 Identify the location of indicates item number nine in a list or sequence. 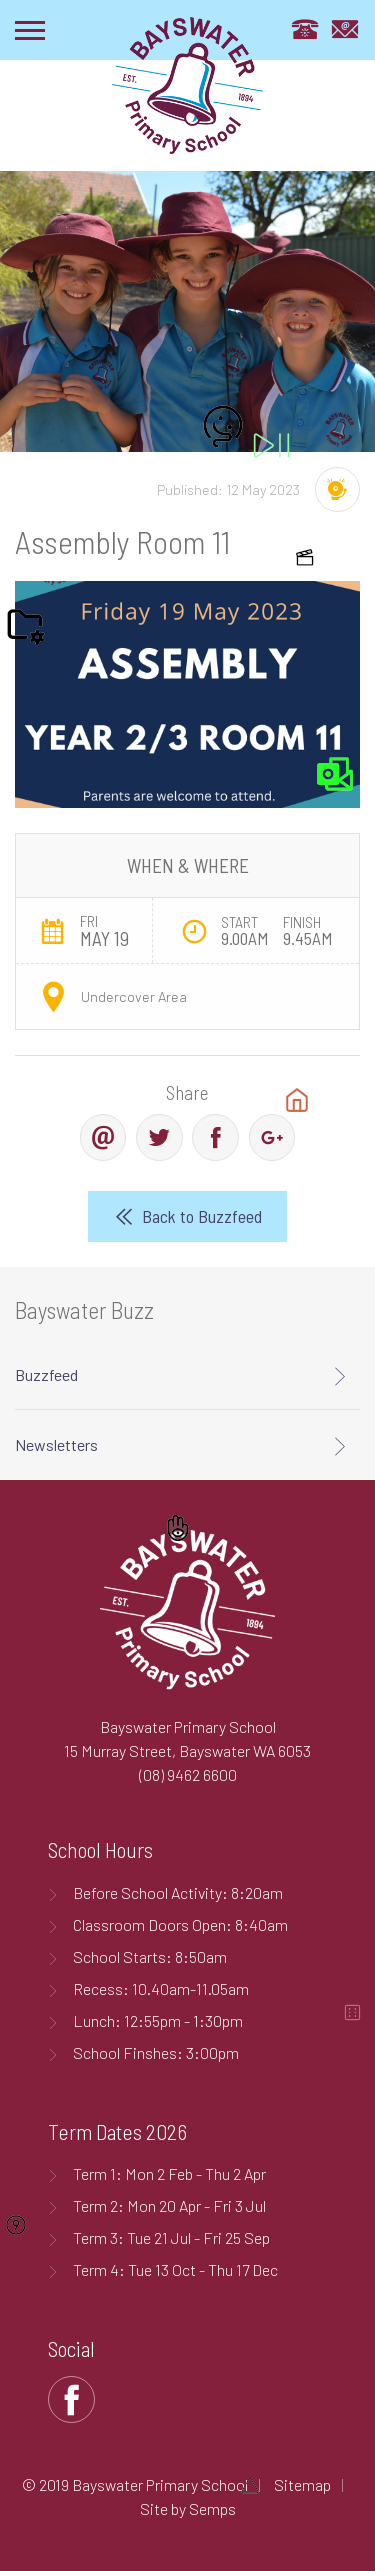
(16, 2225).